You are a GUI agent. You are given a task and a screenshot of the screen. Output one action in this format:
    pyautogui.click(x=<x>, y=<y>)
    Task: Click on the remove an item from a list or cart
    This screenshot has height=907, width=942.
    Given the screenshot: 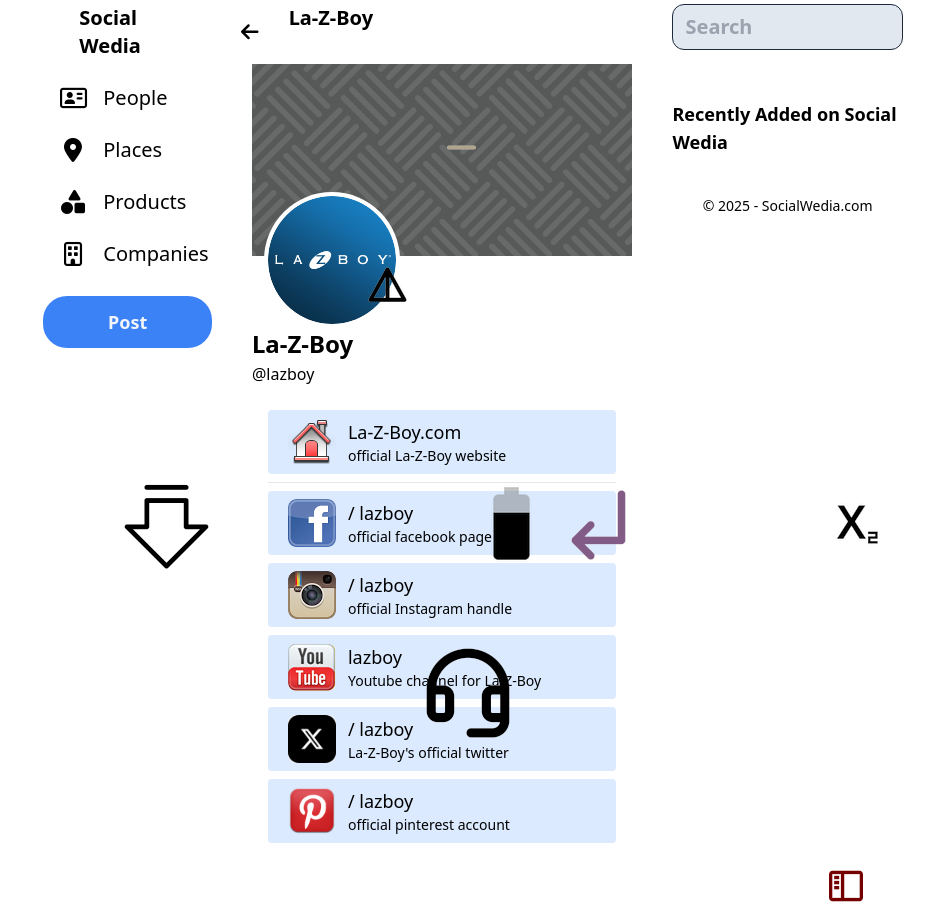 What is the action you would take?
    pyautogui.click(x=461, y=147)
    